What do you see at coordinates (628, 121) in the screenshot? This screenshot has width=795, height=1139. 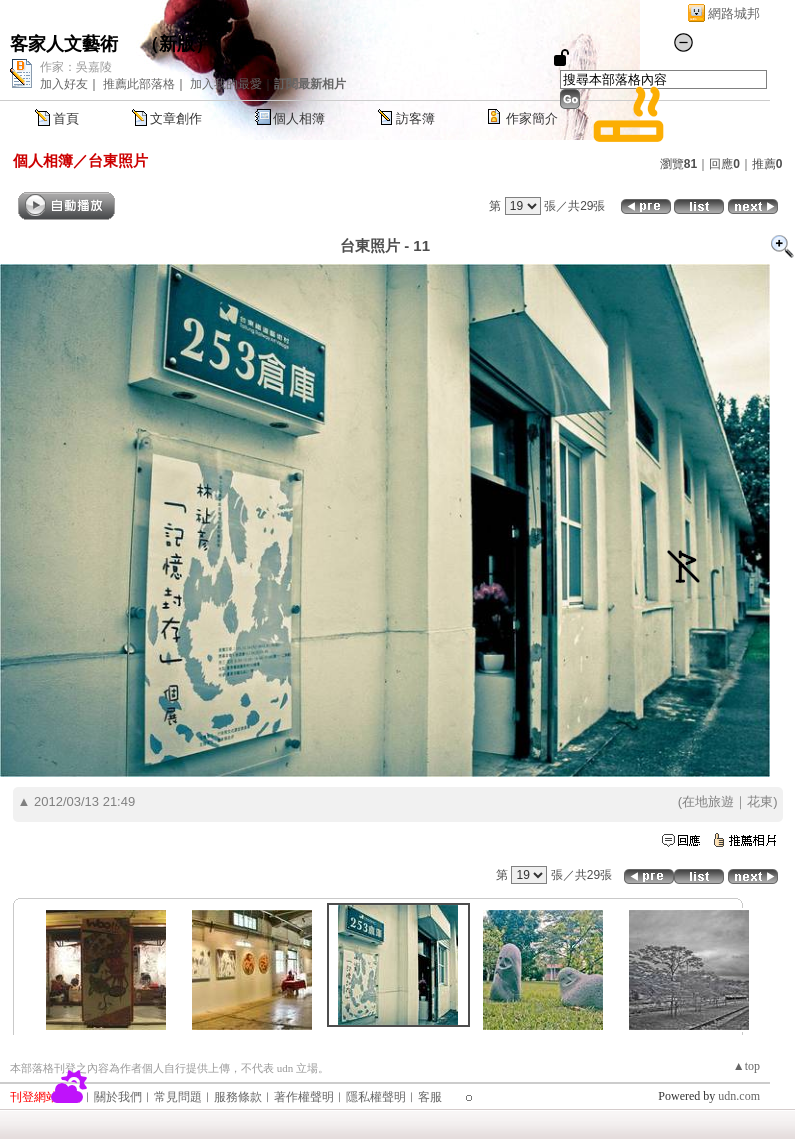 I see `indicates a designated smoking area` at bounding box center [628, 121].